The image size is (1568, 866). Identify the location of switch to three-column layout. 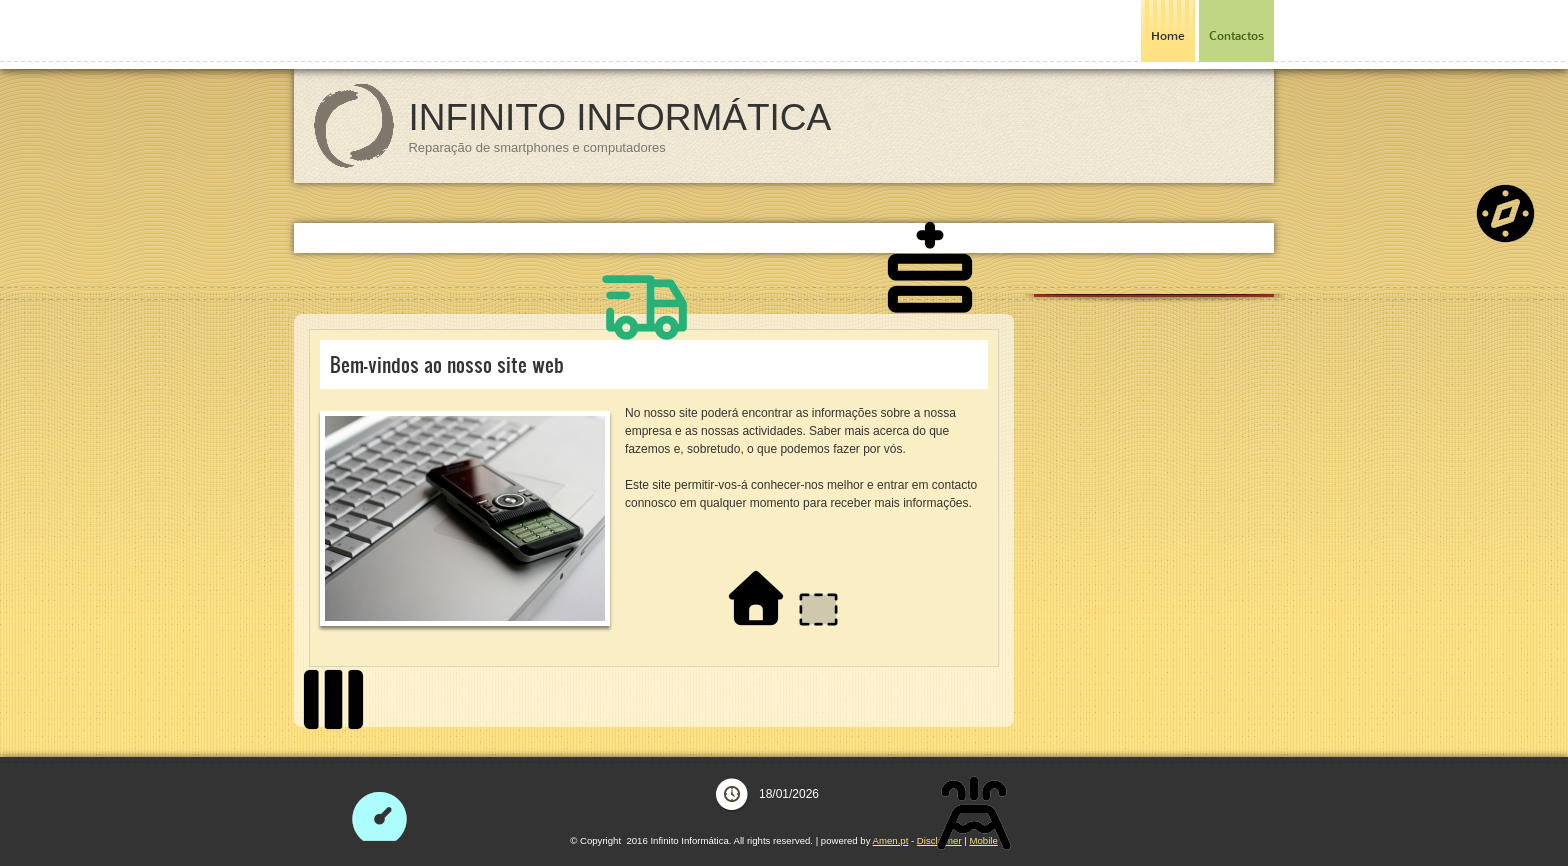
(333, 699).